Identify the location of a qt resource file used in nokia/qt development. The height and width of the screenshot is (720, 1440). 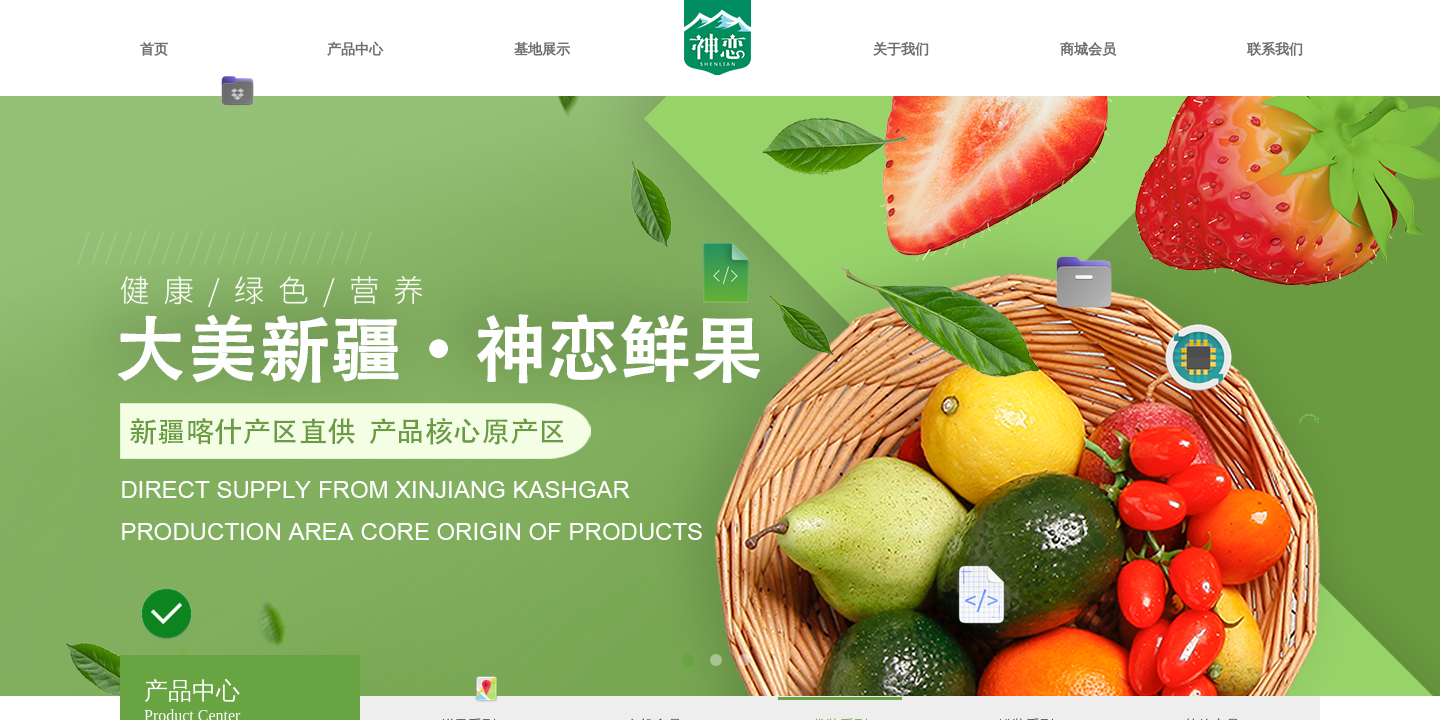
(726, 274).